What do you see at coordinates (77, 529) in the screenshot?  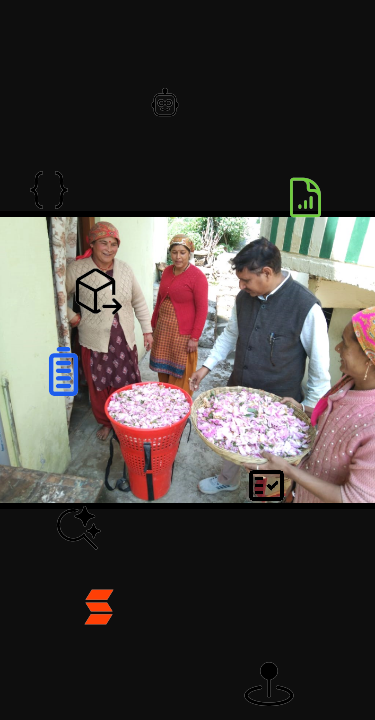 I see `search with AI-powered suggestions` at bounding box center [77, 529].